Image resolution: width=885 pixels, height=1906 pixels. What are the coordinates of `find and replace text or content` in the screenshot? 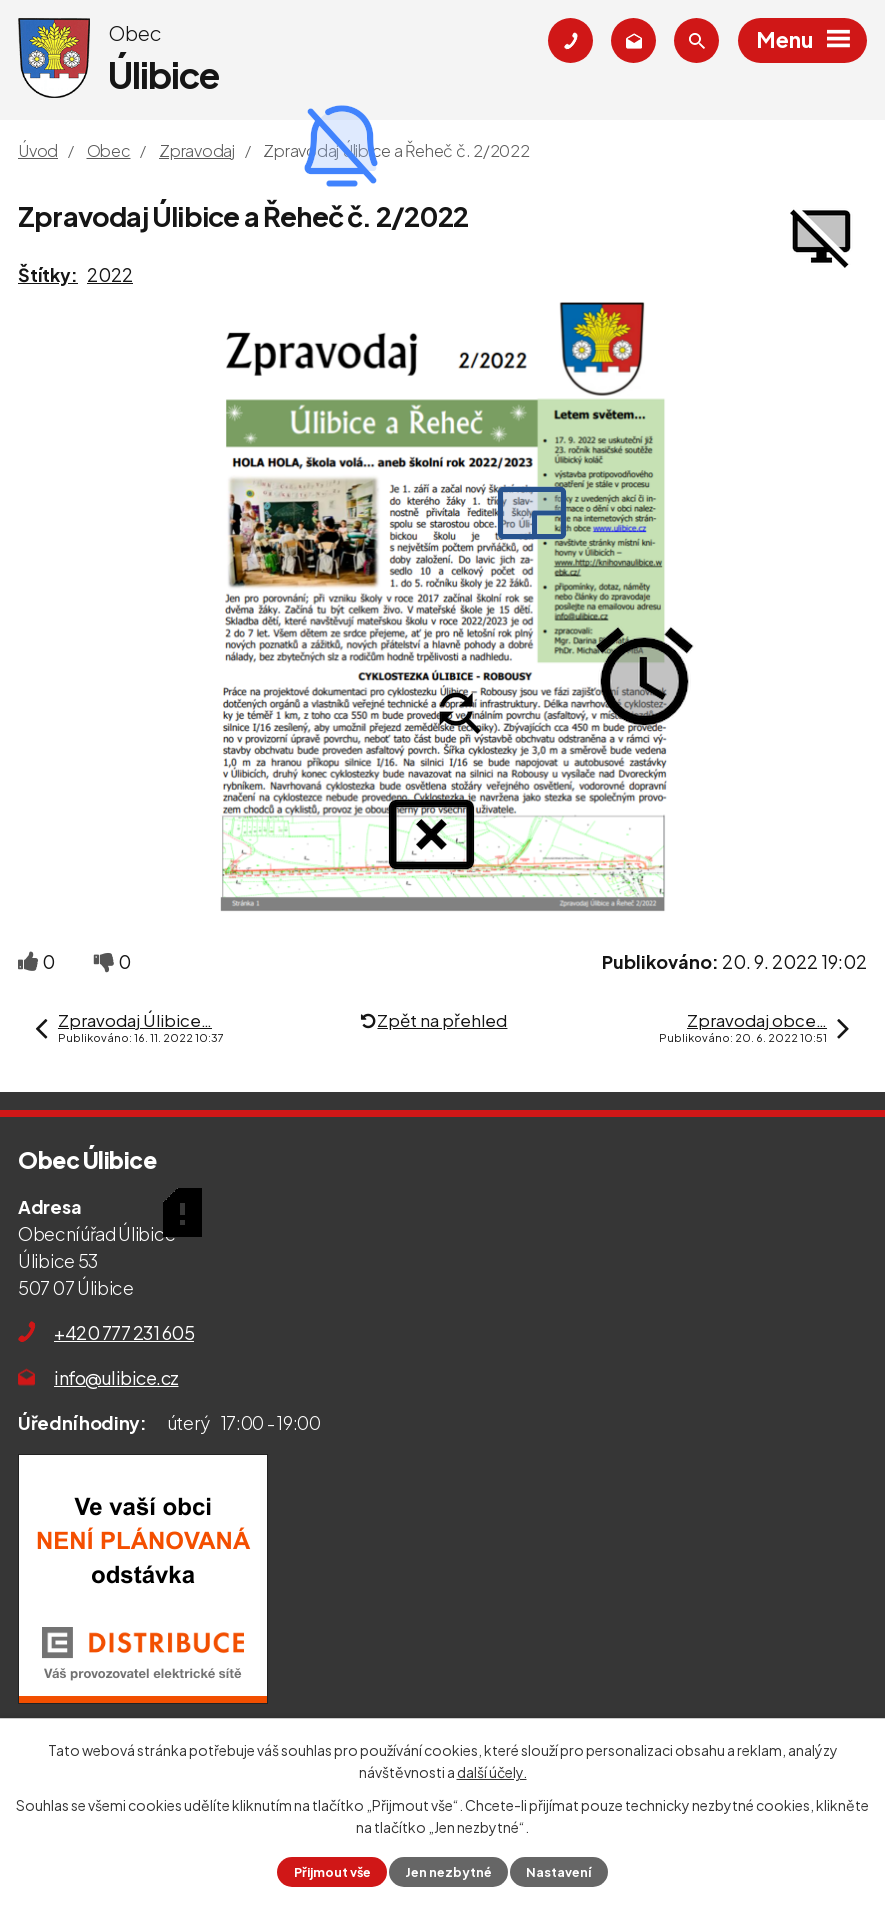 It's located at (458, 711).